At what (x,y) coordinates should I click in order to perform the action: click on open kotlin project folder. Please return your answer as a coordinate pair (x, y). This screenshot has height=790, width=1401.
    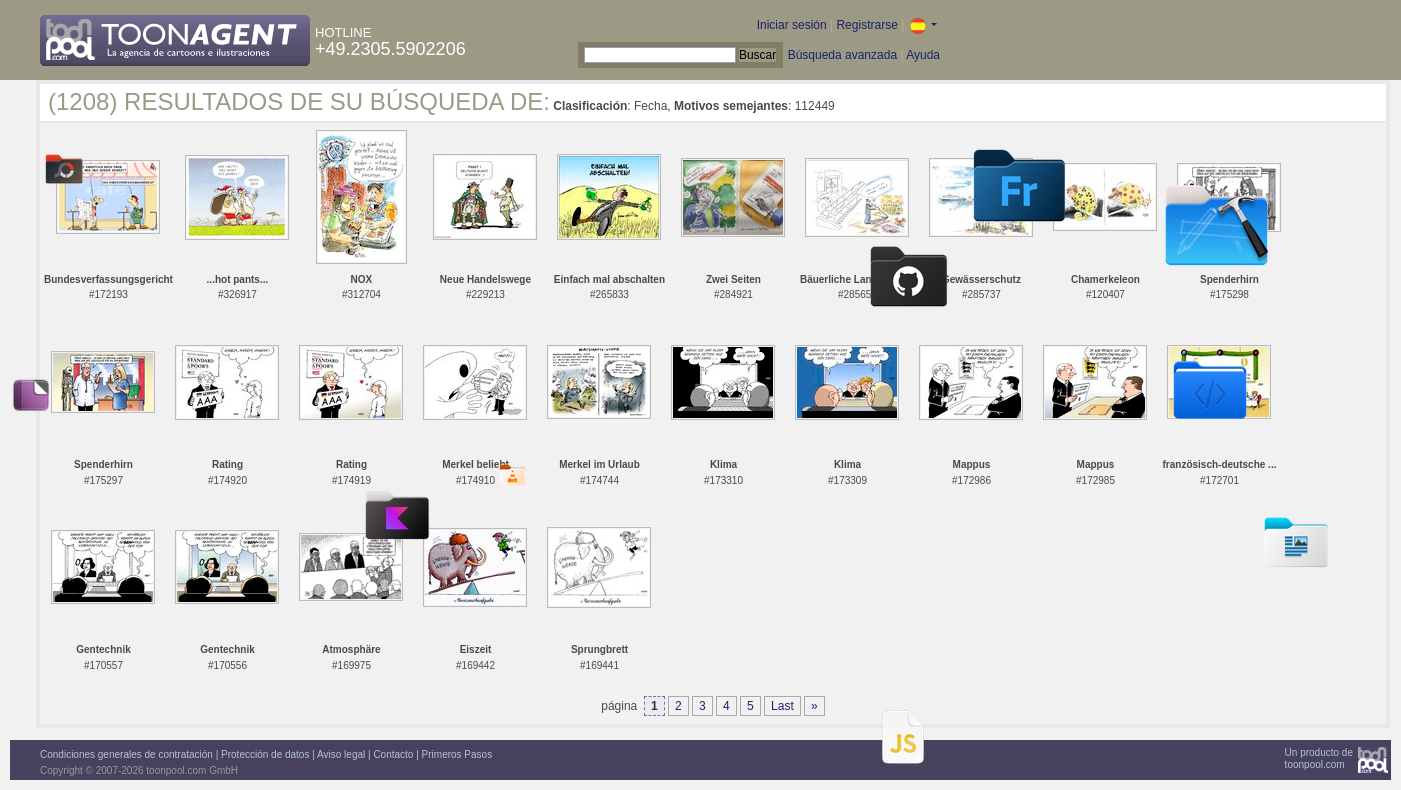
    Looking at the image, I should click on (397, 516).